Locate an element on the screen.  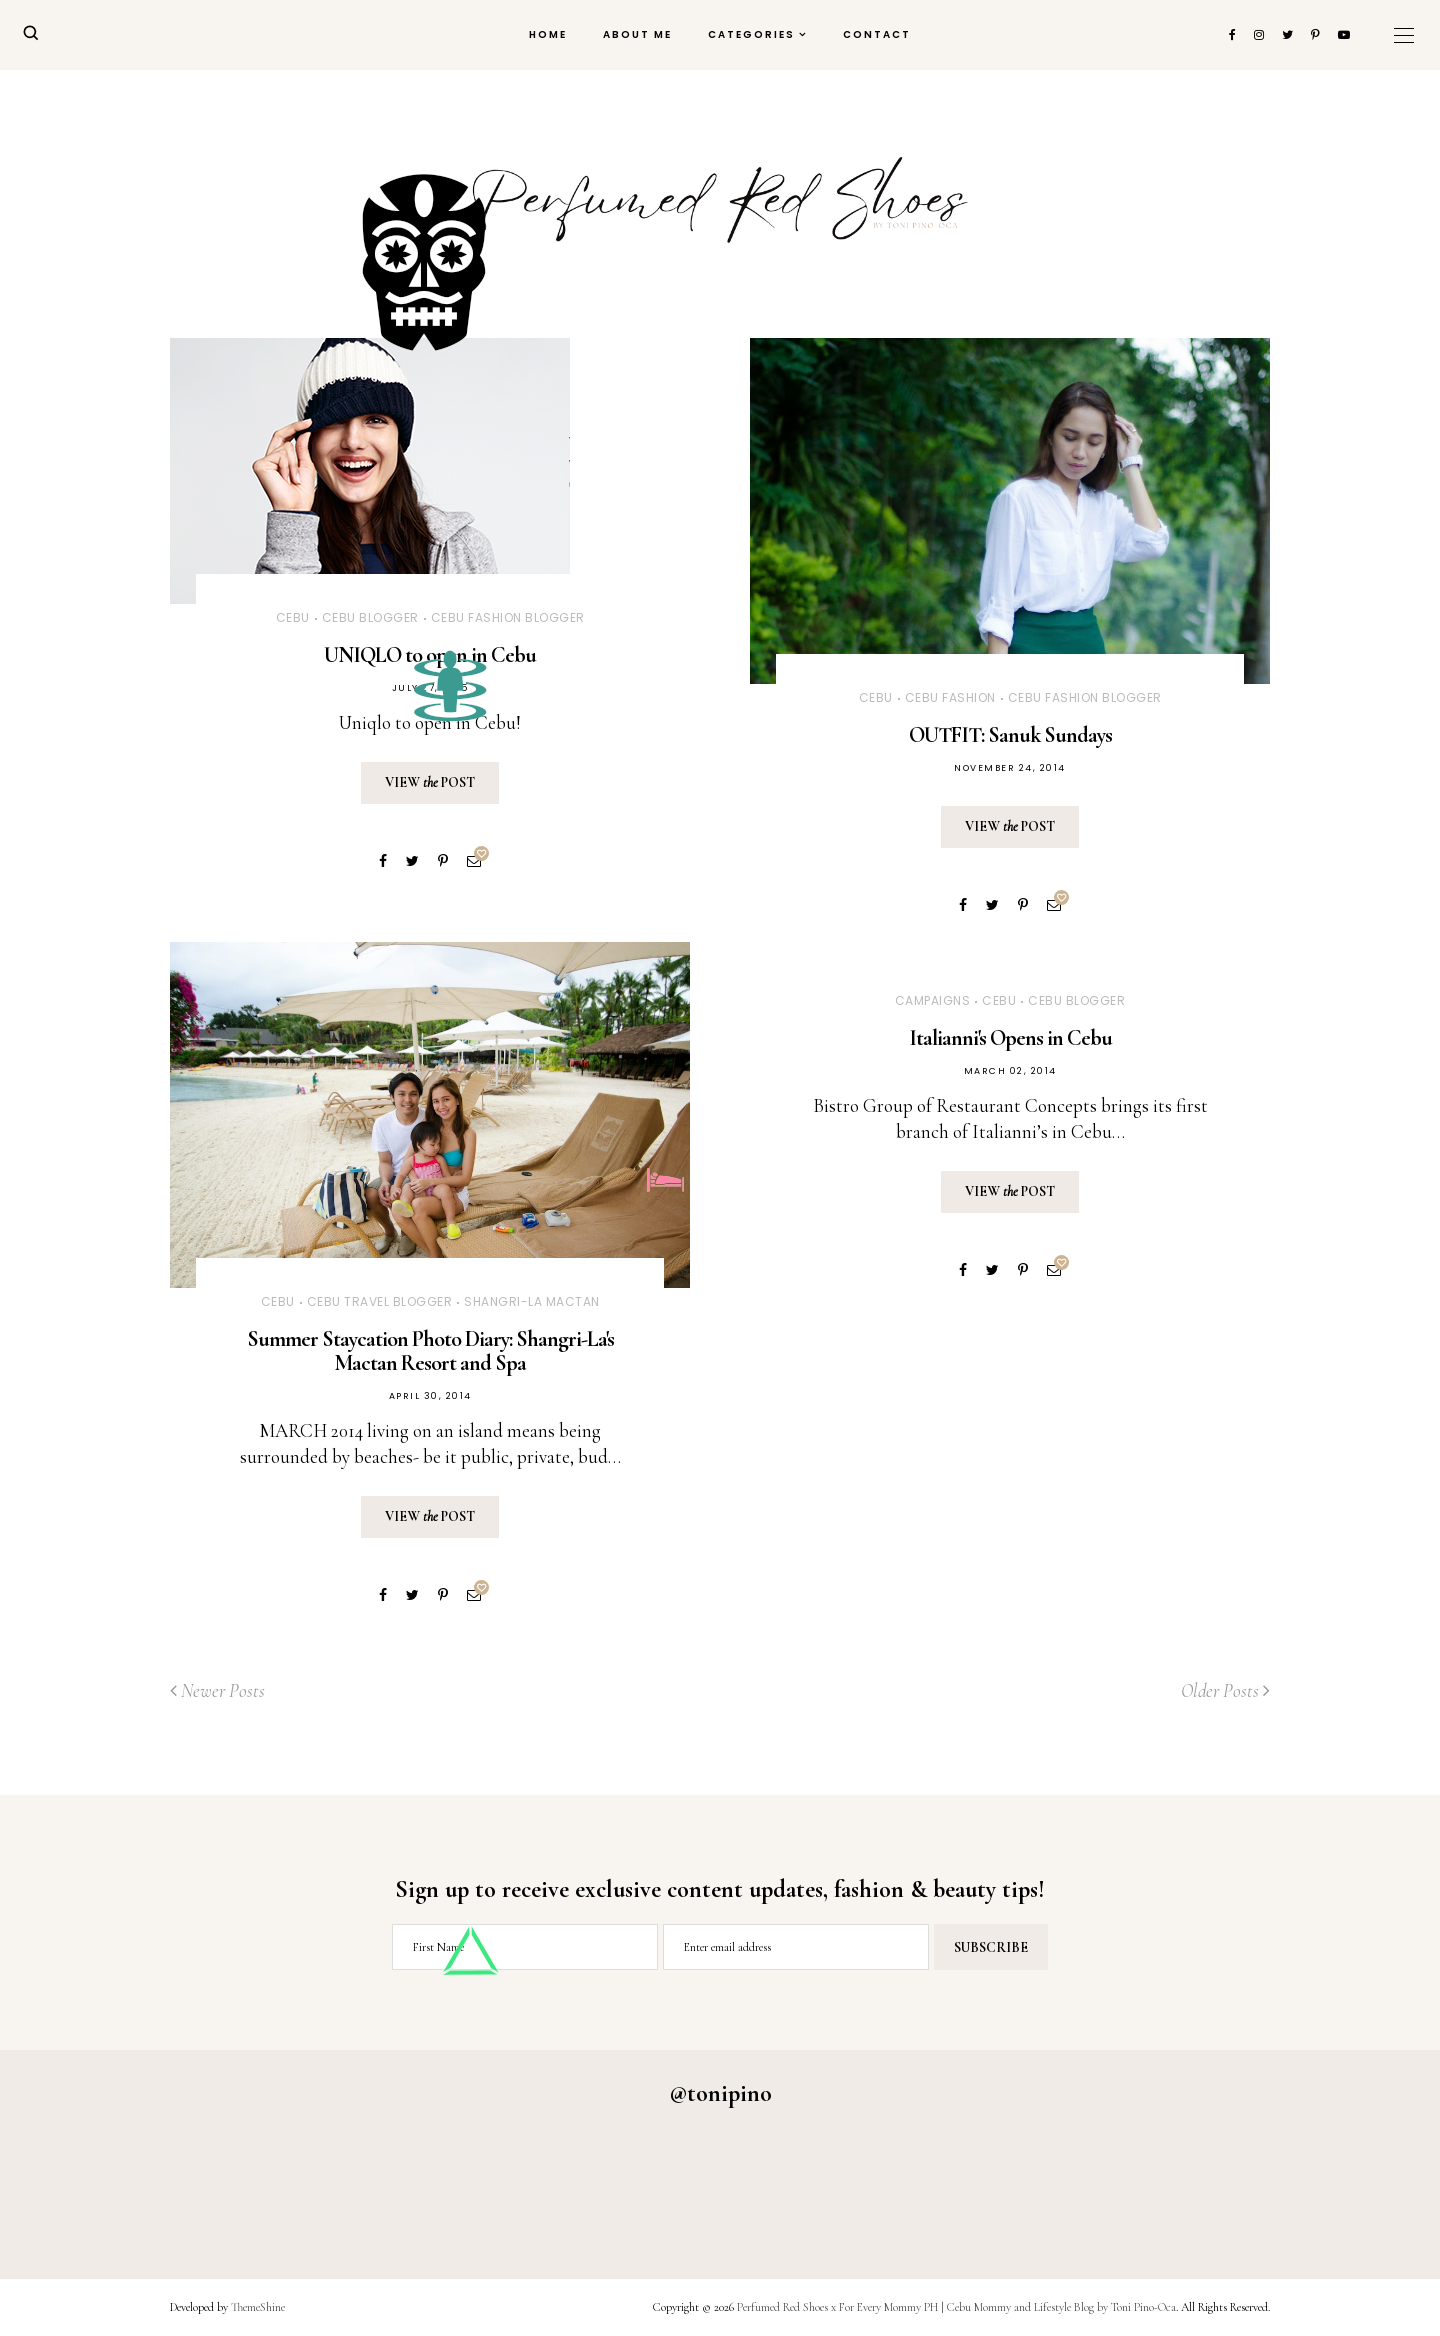
teleport to a new location is located at coordinates (450, 687).